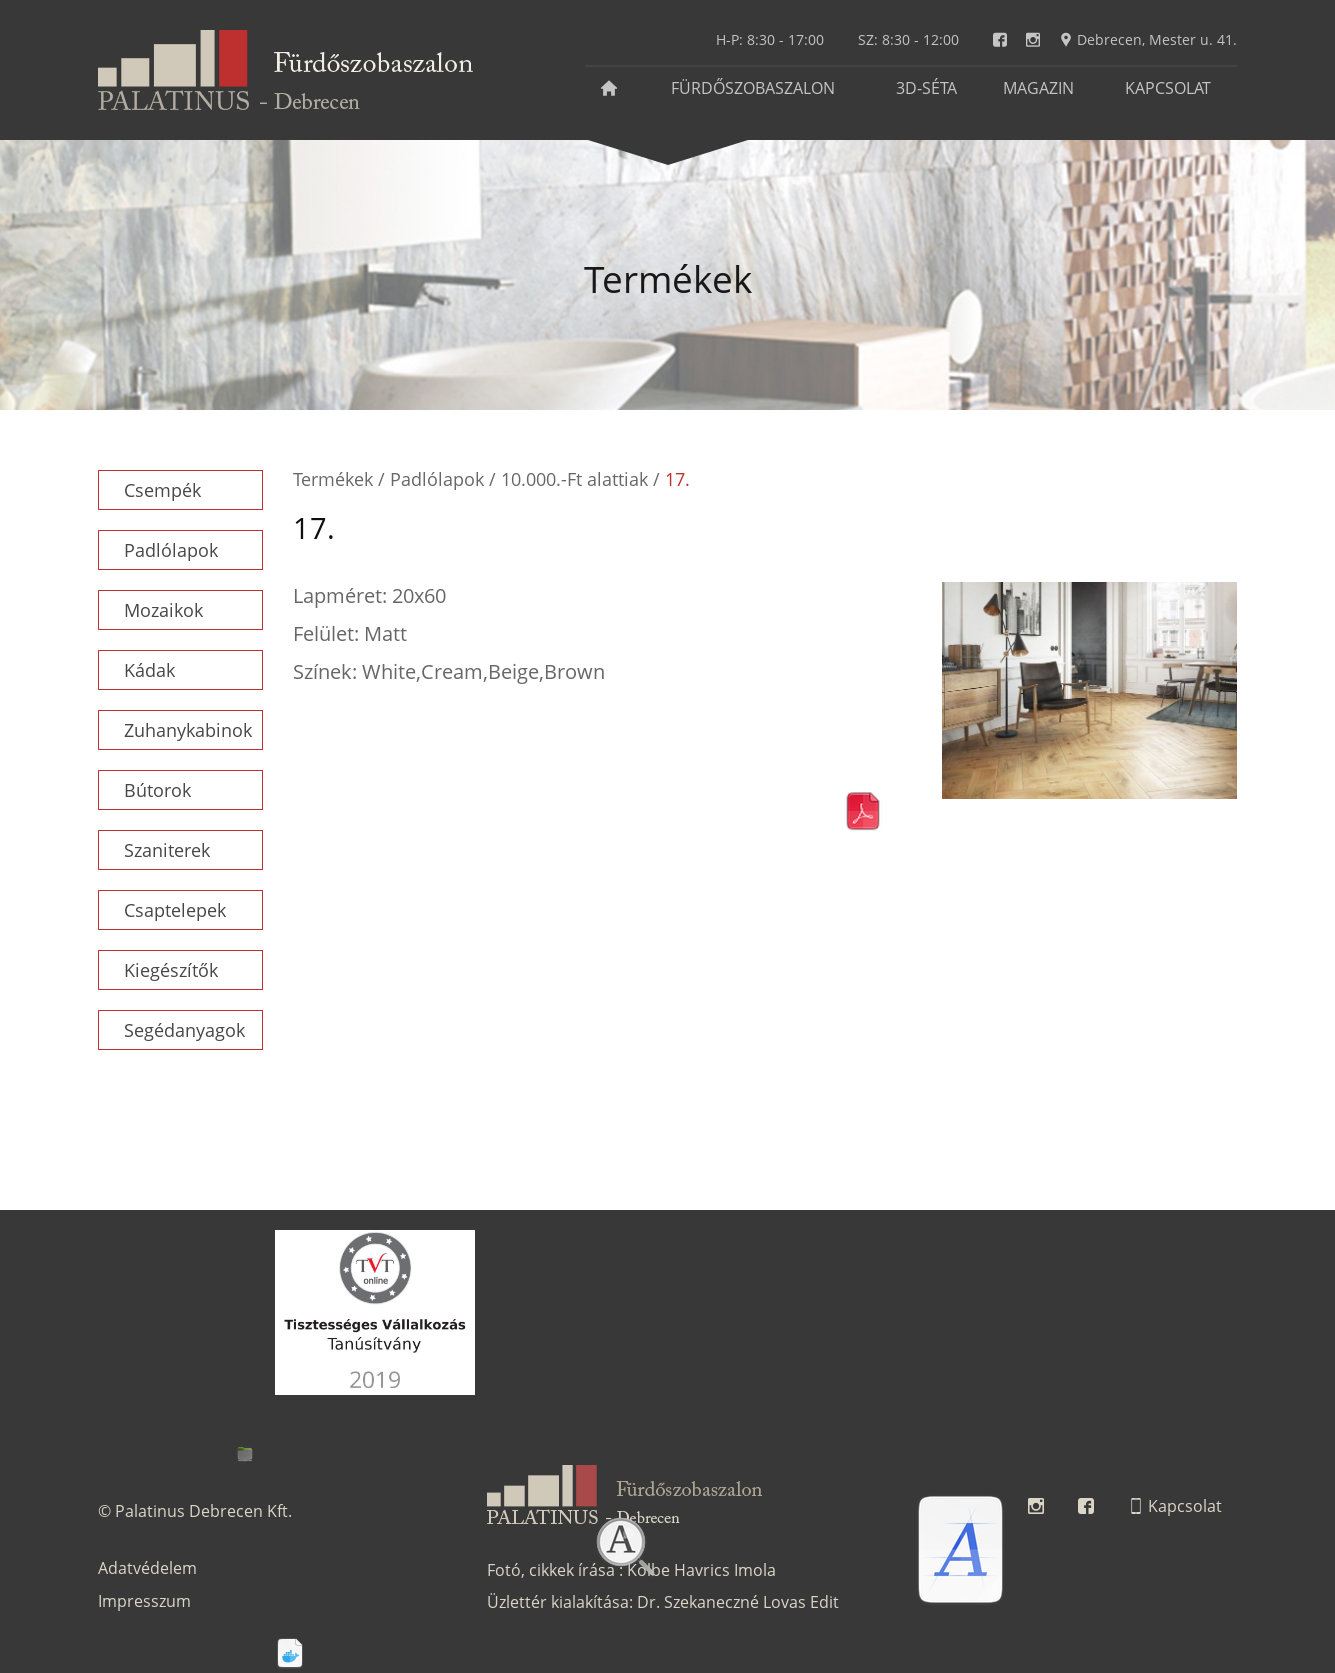 Image resolution: width=1335 pixels, height=1673 pixels. Describe the element at coordinates (625, 1546) in the screenshot. I see `search within emails or messages` at that location.